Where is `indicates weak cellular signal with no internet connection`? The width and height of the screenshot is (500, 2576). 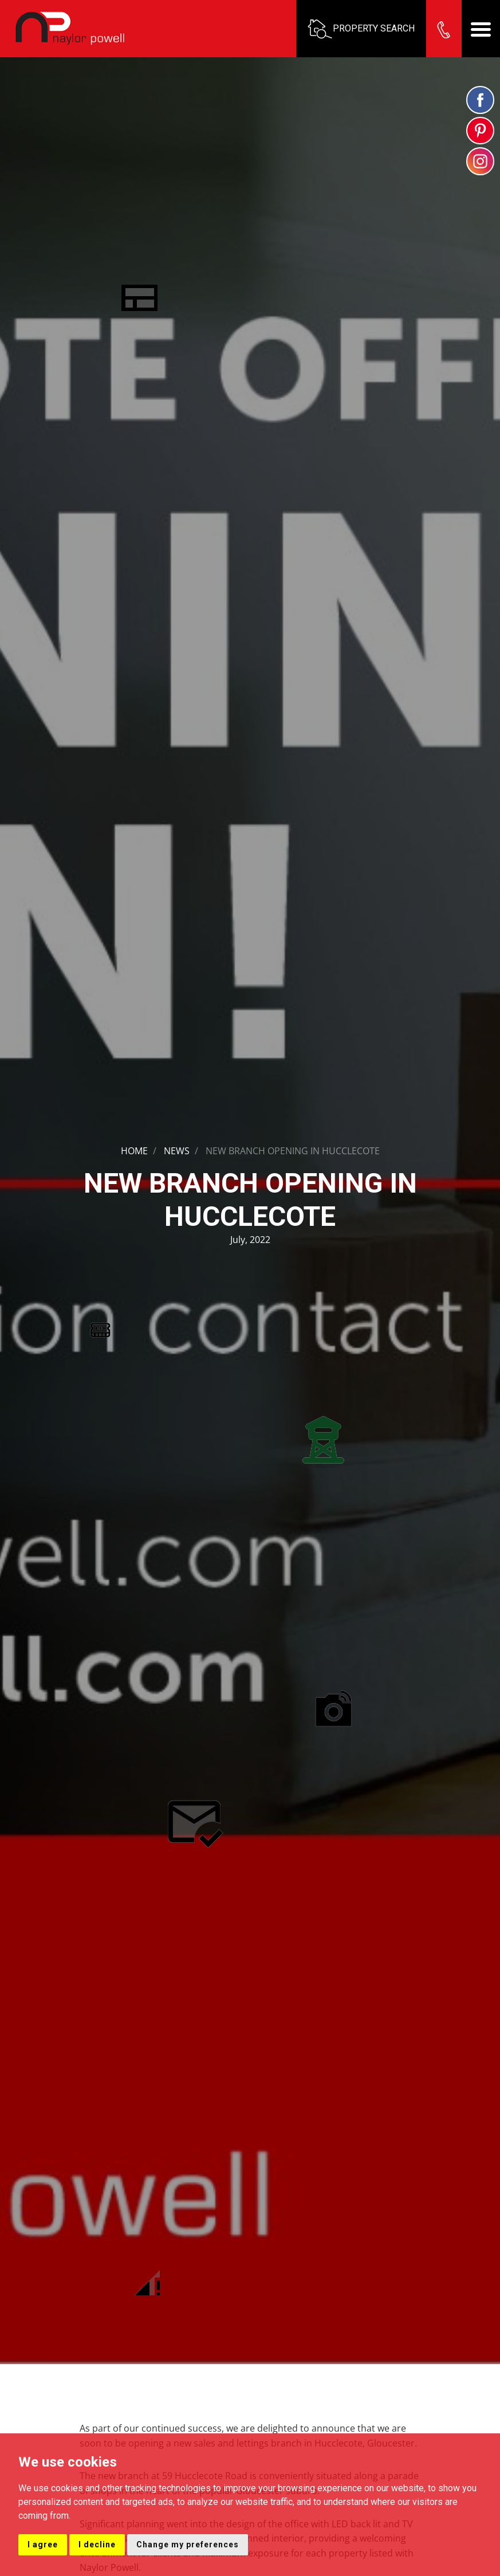 indicates weak cellular signal with no internet connection is located at coordinates (147, 2283).